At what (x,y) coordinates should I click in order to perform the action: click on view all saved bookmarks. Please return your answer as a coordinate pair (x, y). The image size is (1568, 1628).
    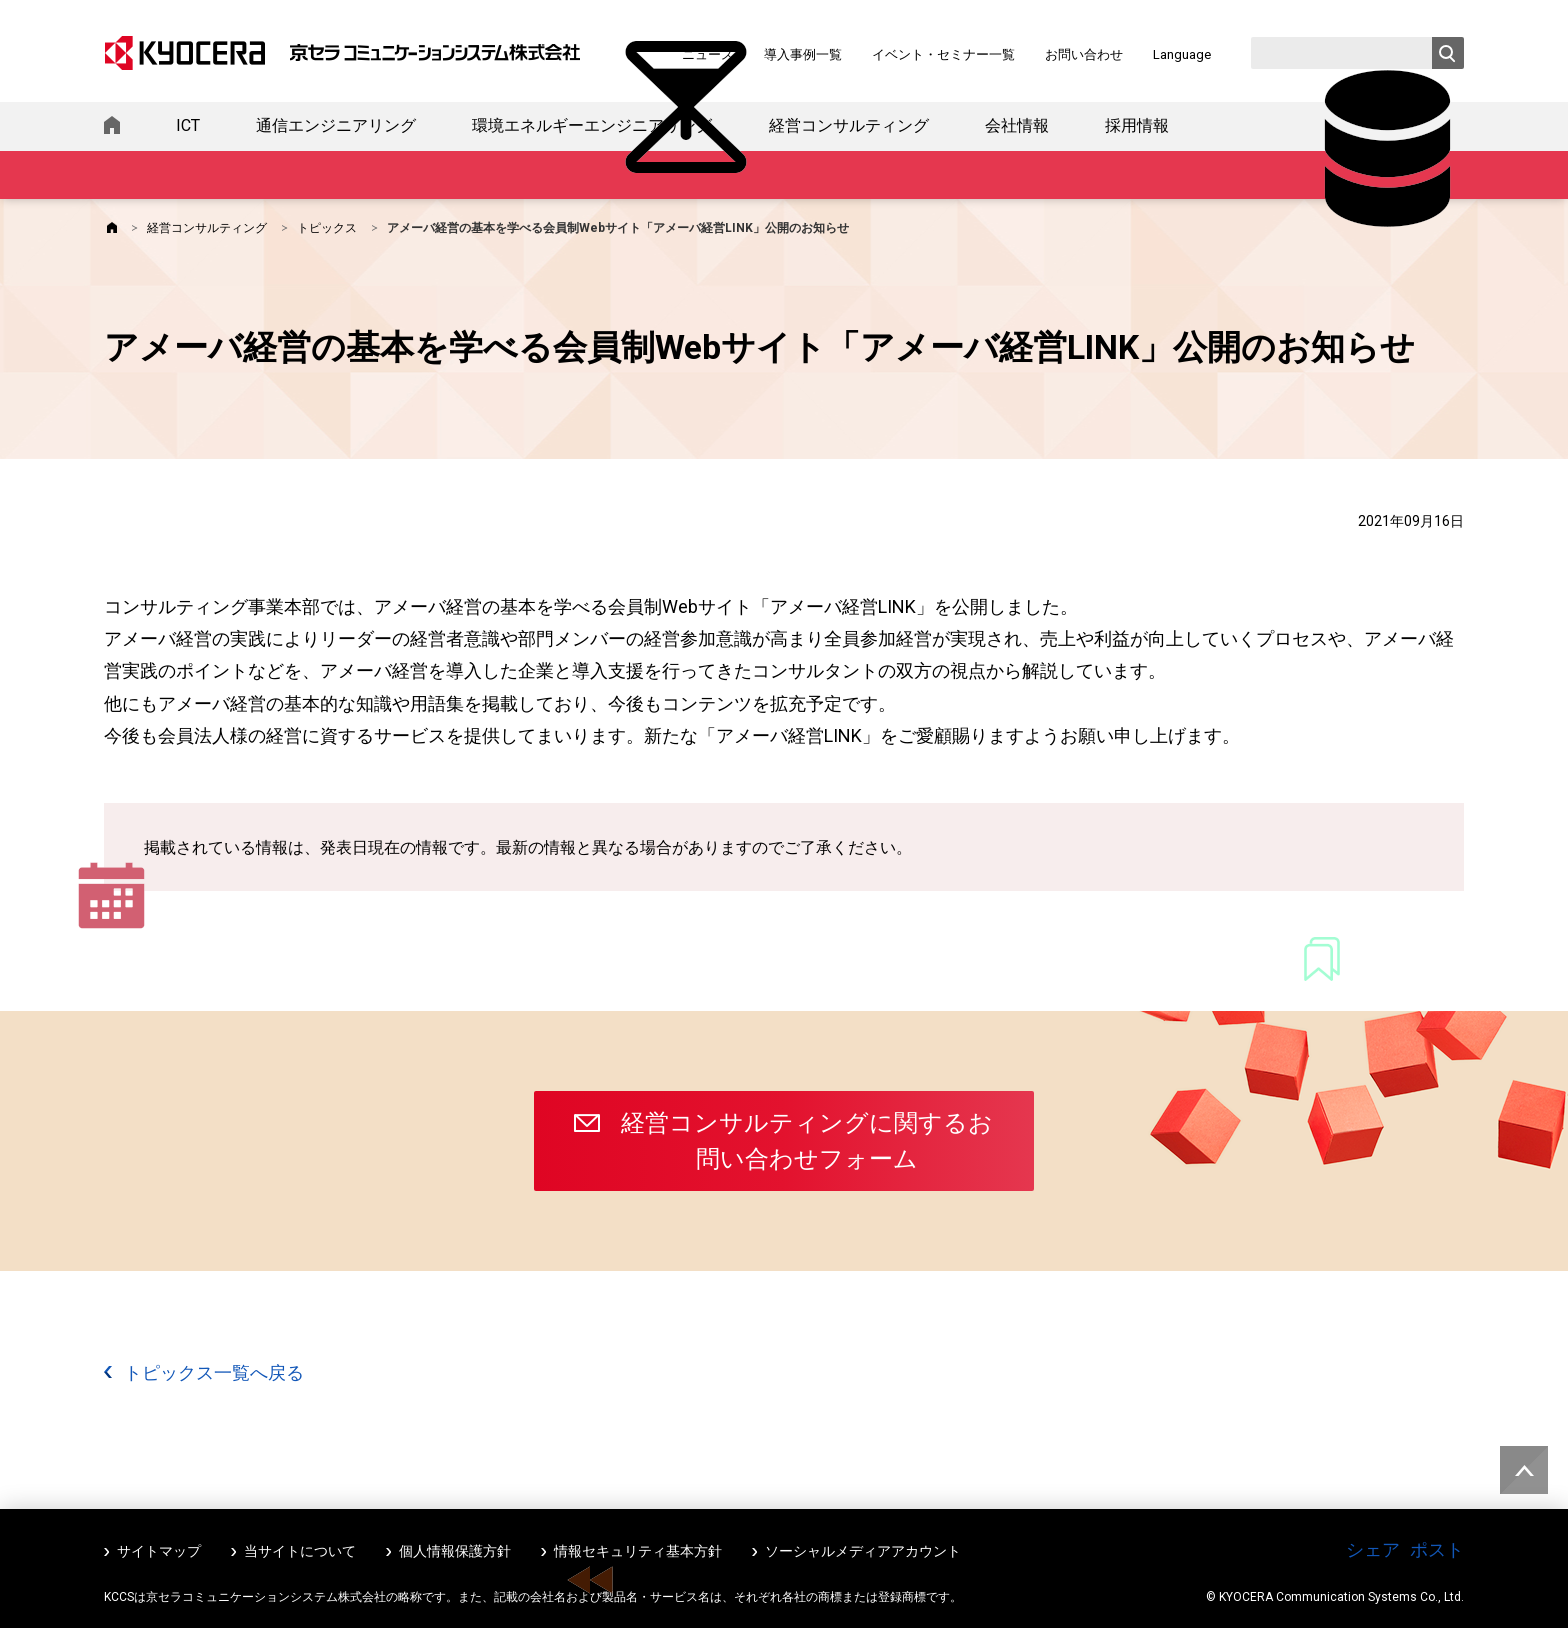
    Looking at the image, I should click on (1322, 959).